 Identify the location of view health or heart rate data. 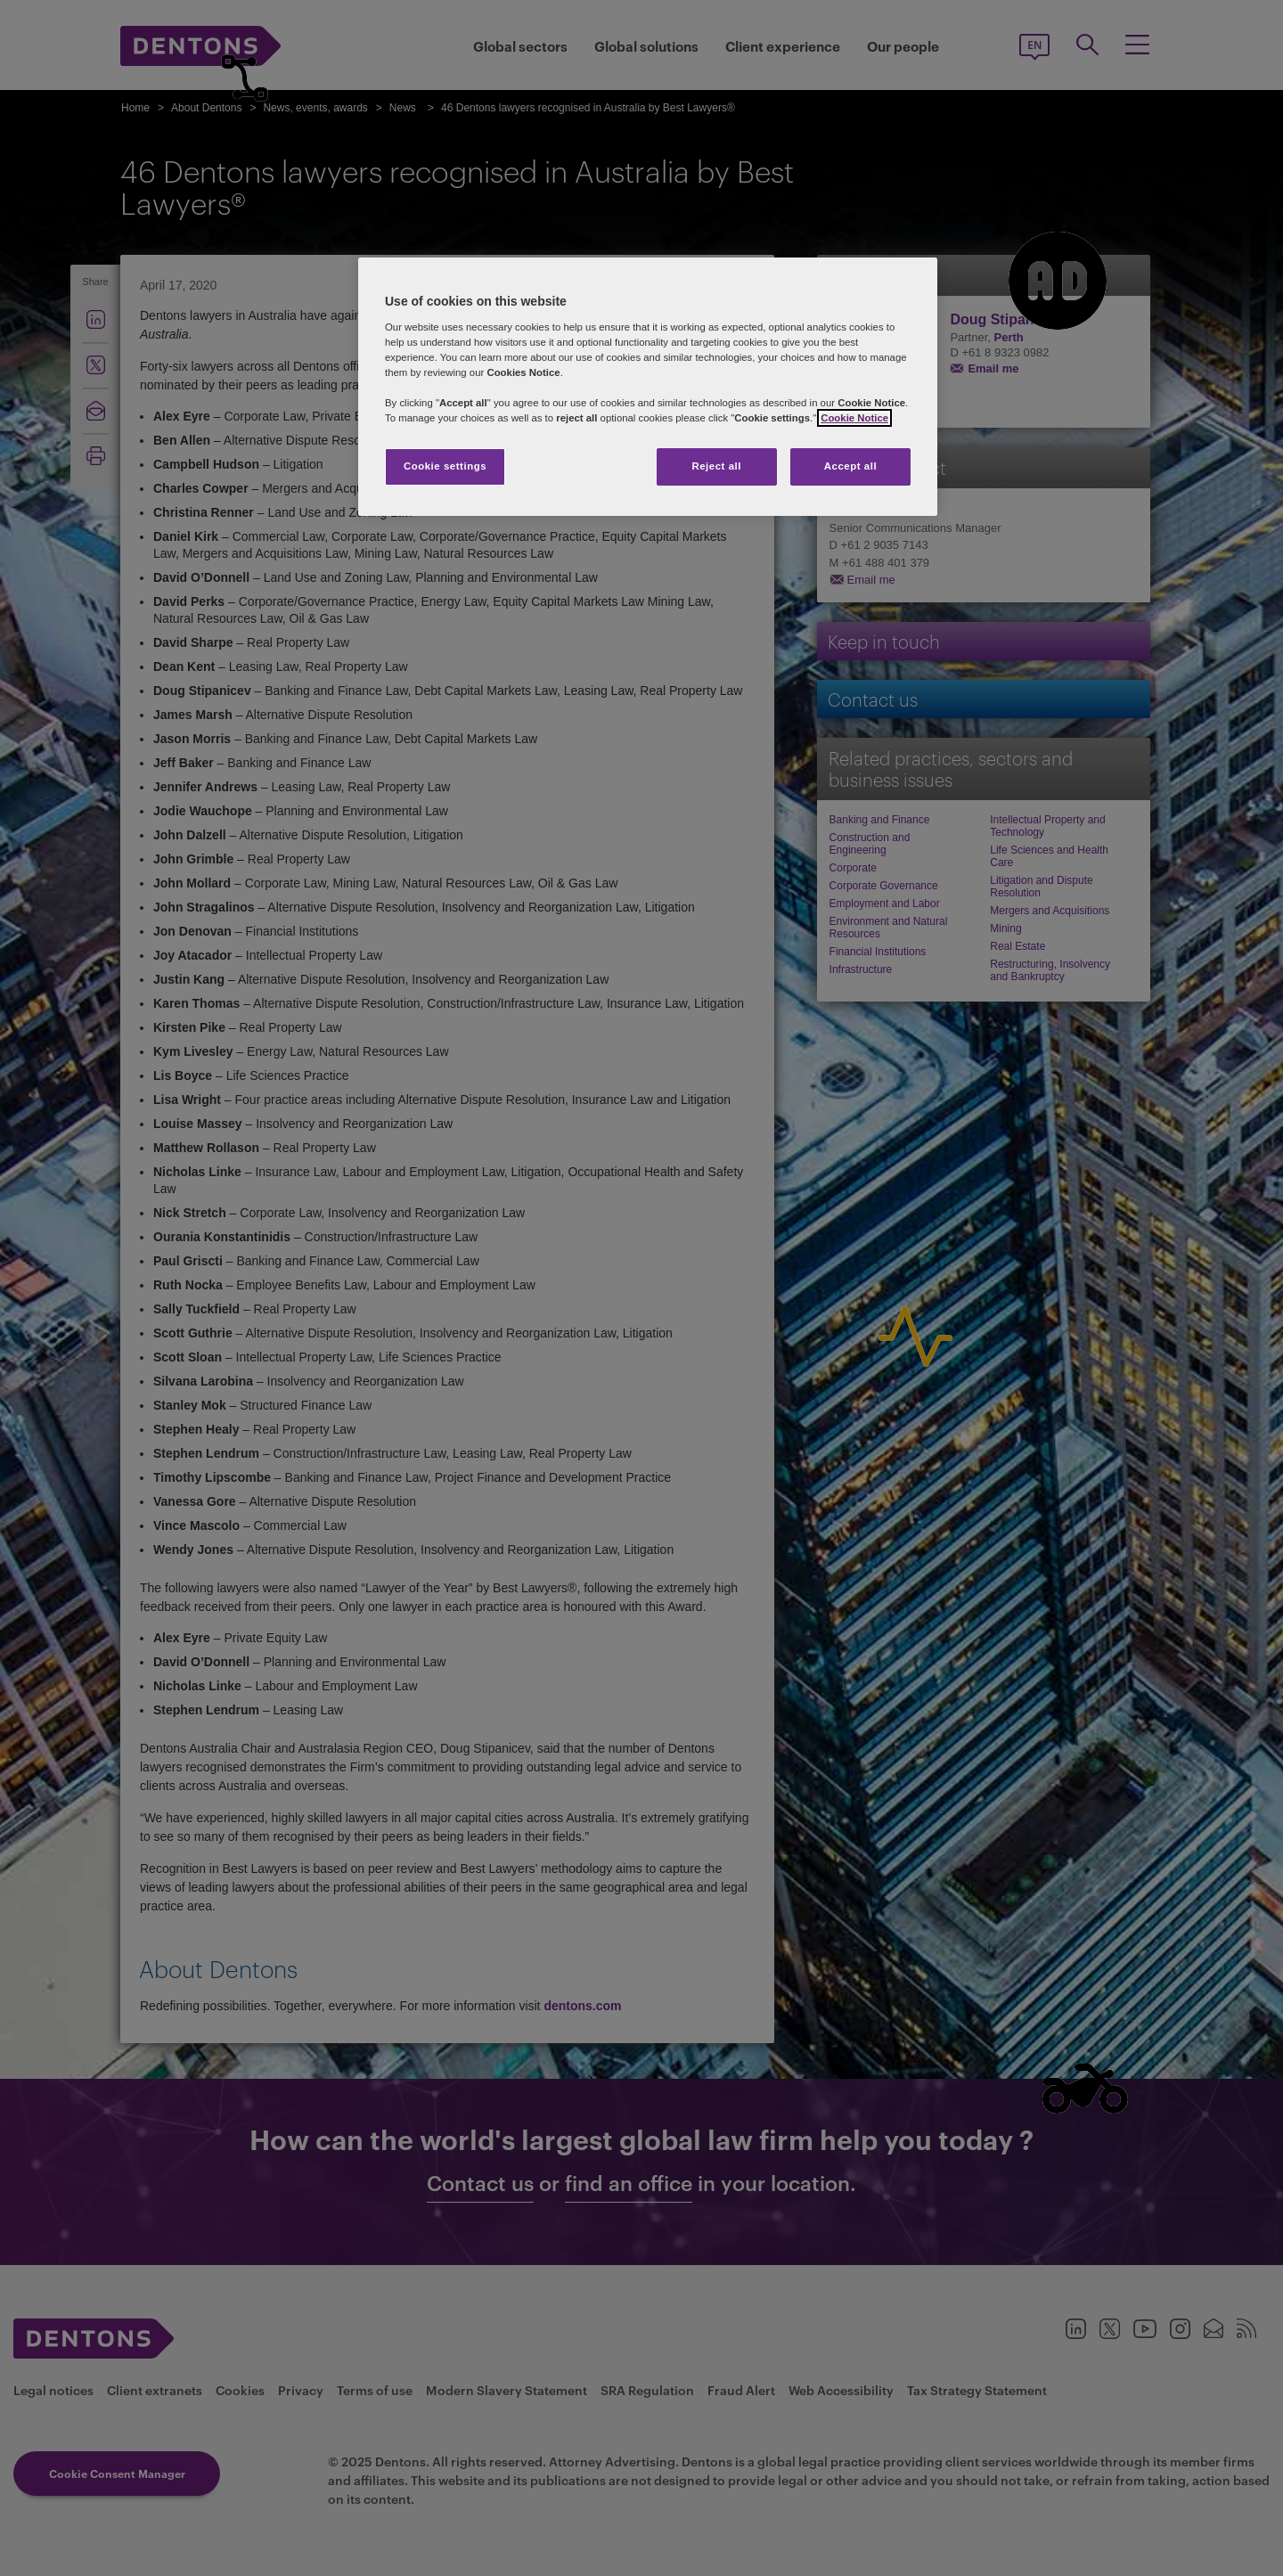
(915, 1337).